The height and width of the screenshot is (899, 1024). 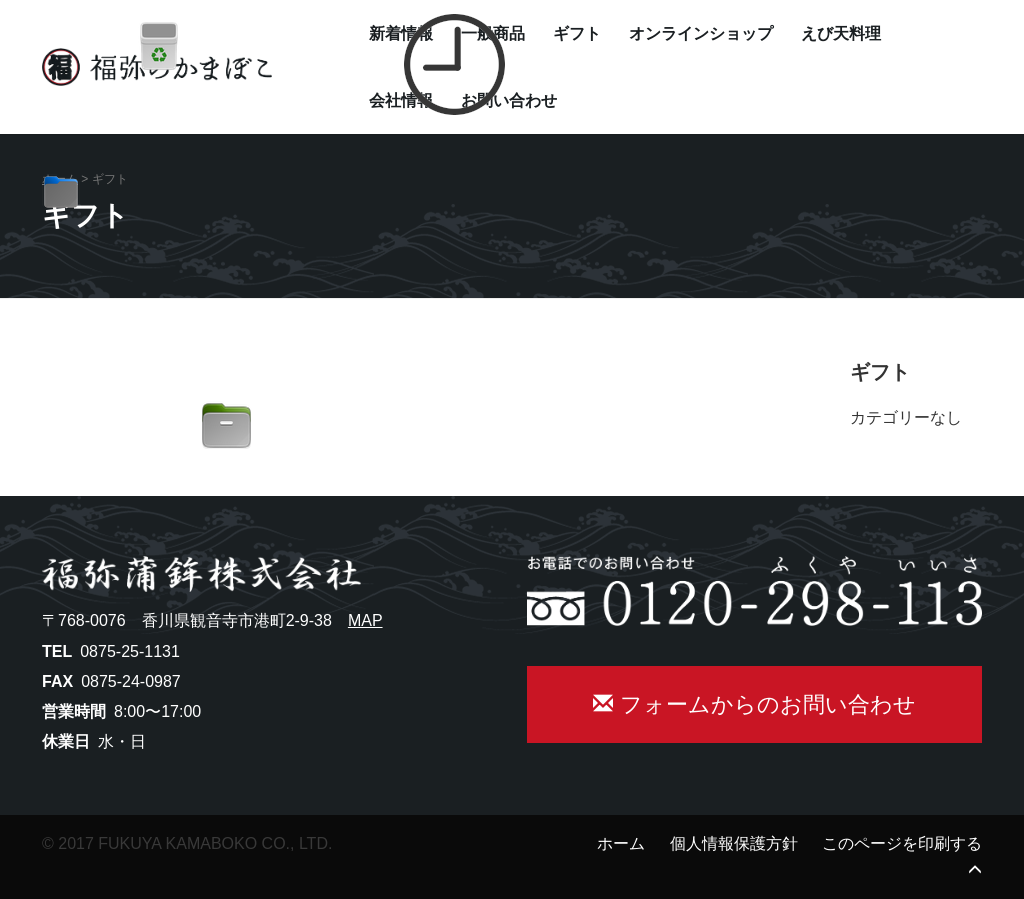 What do you see at coordinates (159, 46) in the screenshot?
I see `open the trash or recycle bin` at bounding box center [159, 46].